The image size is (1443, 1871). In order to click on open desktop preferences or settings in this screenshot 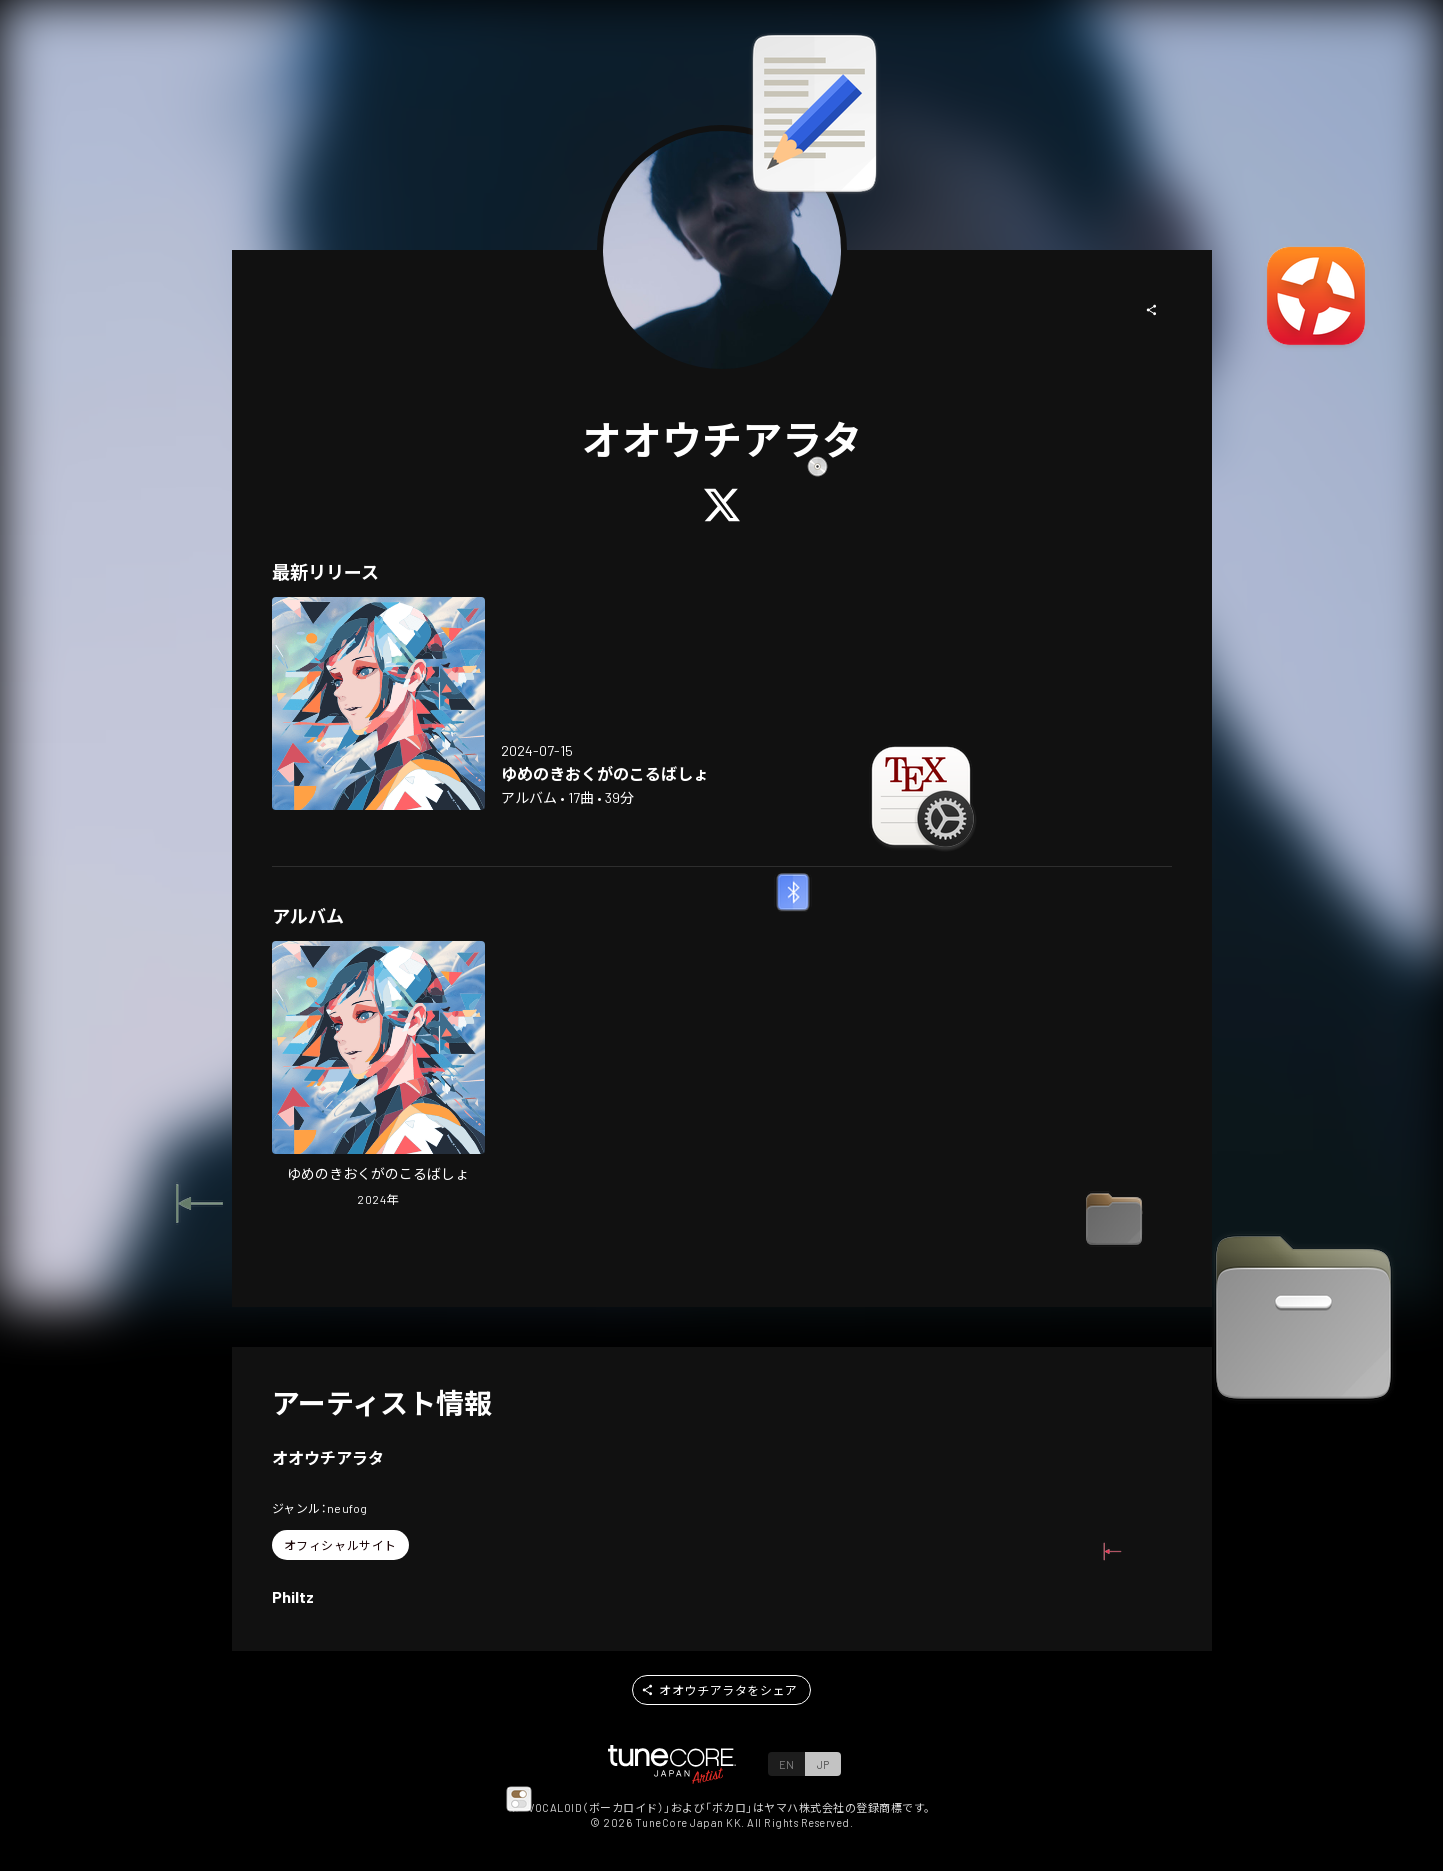, I will do `click(519, 1799)`.